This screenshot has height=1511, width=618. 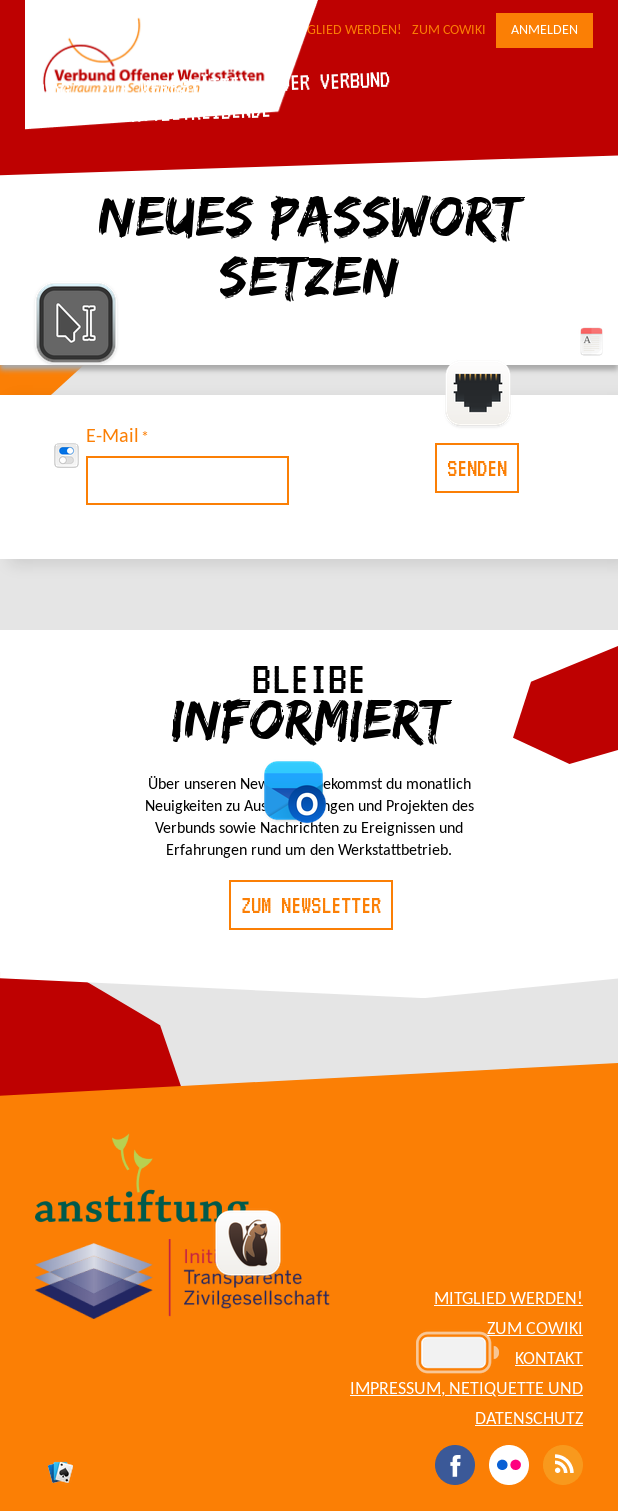 What do you see at coordinates (457, 1352) in the screenshot?
I see `indicates battery is fully charged` at bounding box center [457, 1352].